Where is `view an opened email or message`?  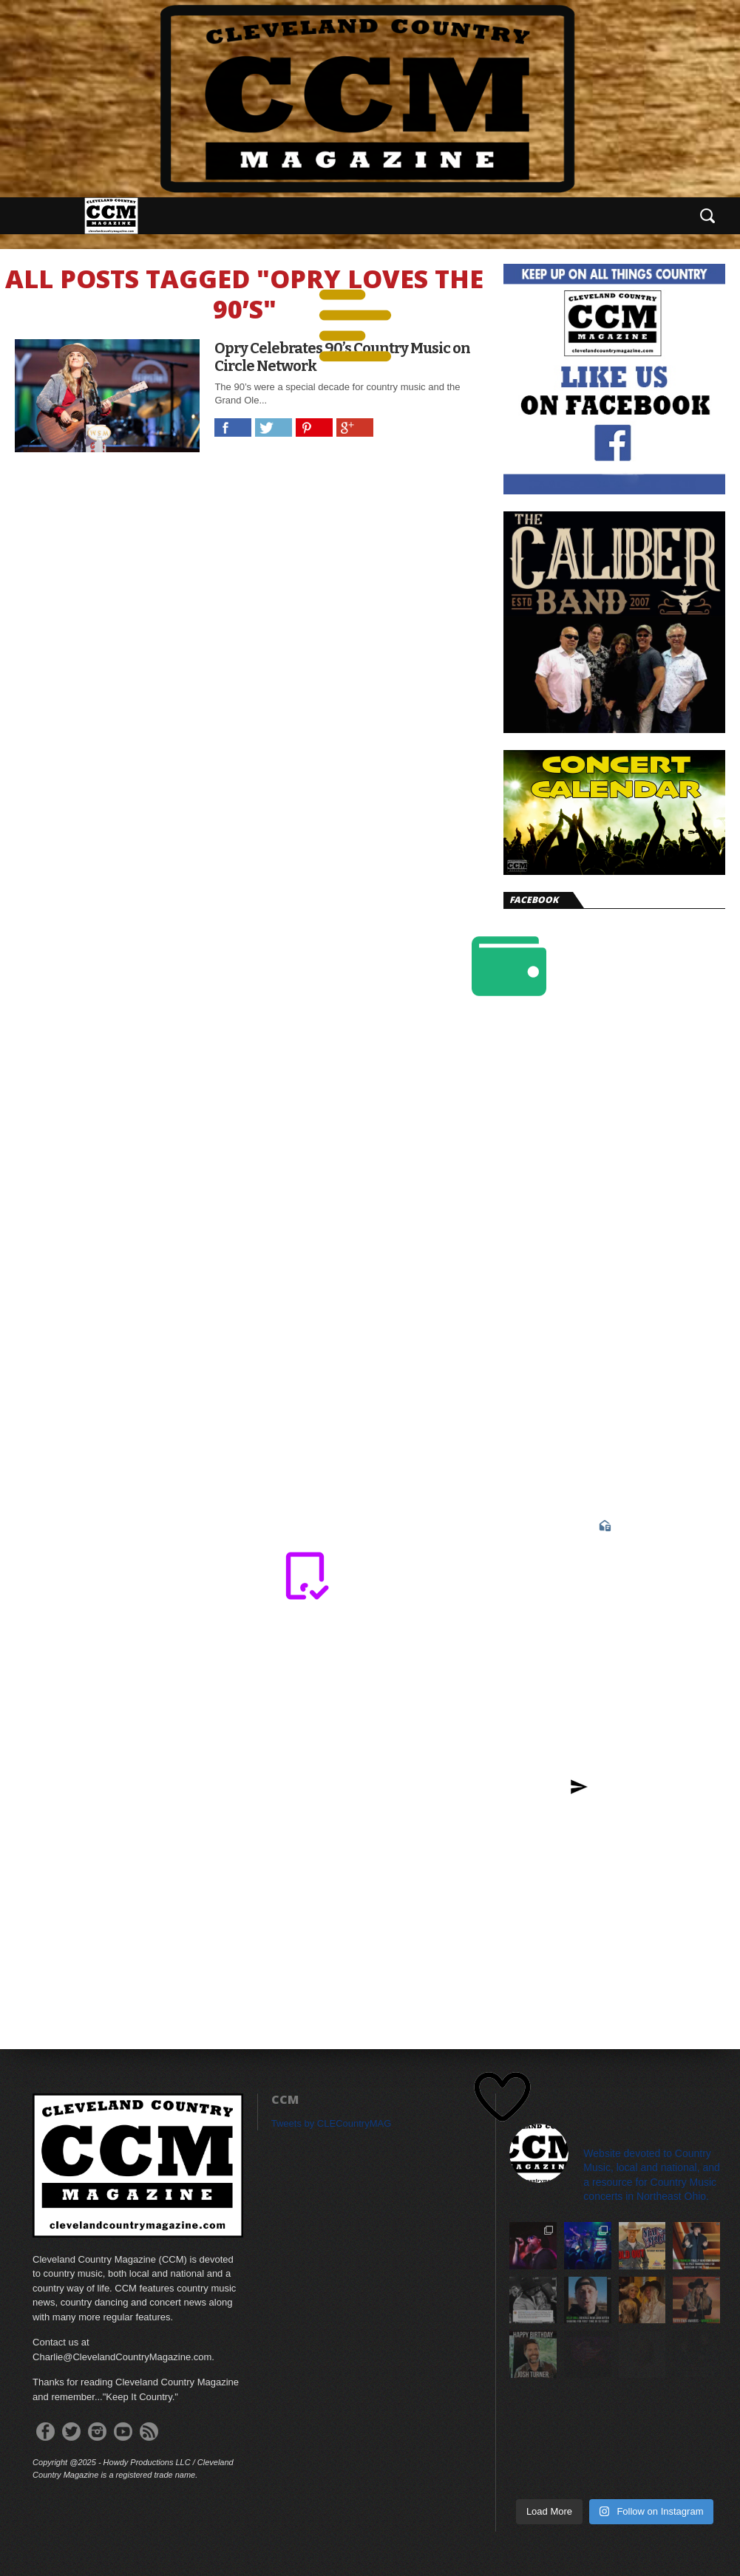
view an opened email or message is located at coordinates (605, 1526).